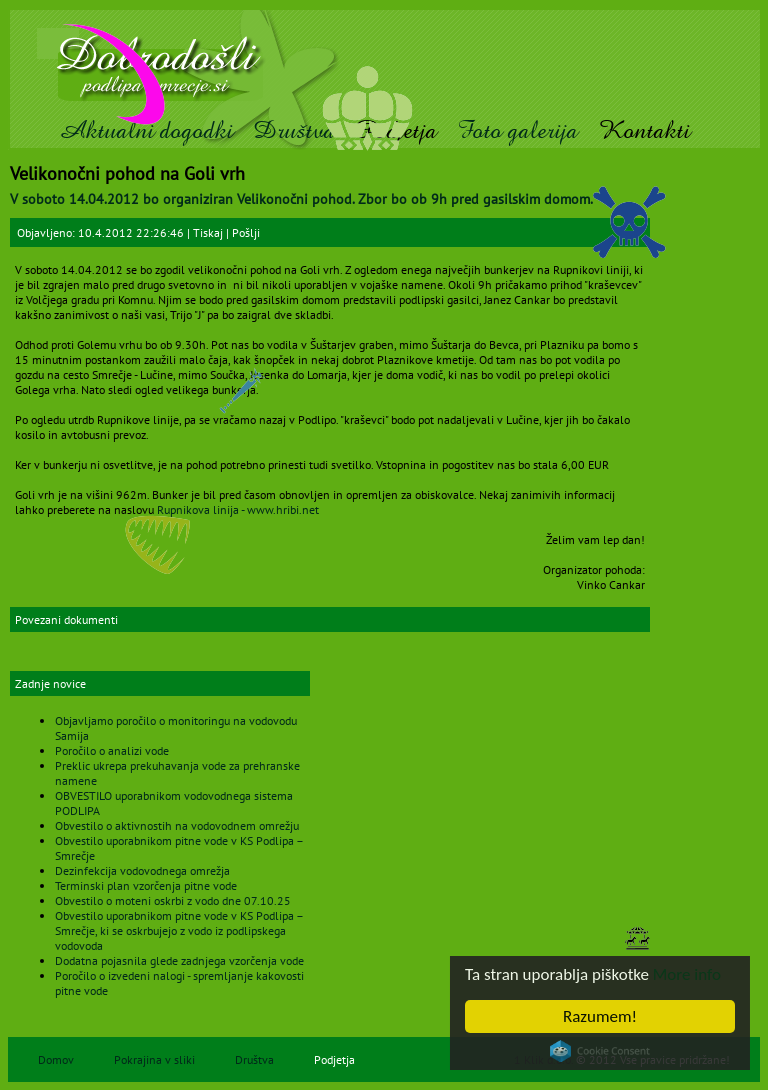  What do you see at coordinates (113, 75) in the screenshot?
I see `perform a quick attack or slash action` at bounding box center [113, 75].